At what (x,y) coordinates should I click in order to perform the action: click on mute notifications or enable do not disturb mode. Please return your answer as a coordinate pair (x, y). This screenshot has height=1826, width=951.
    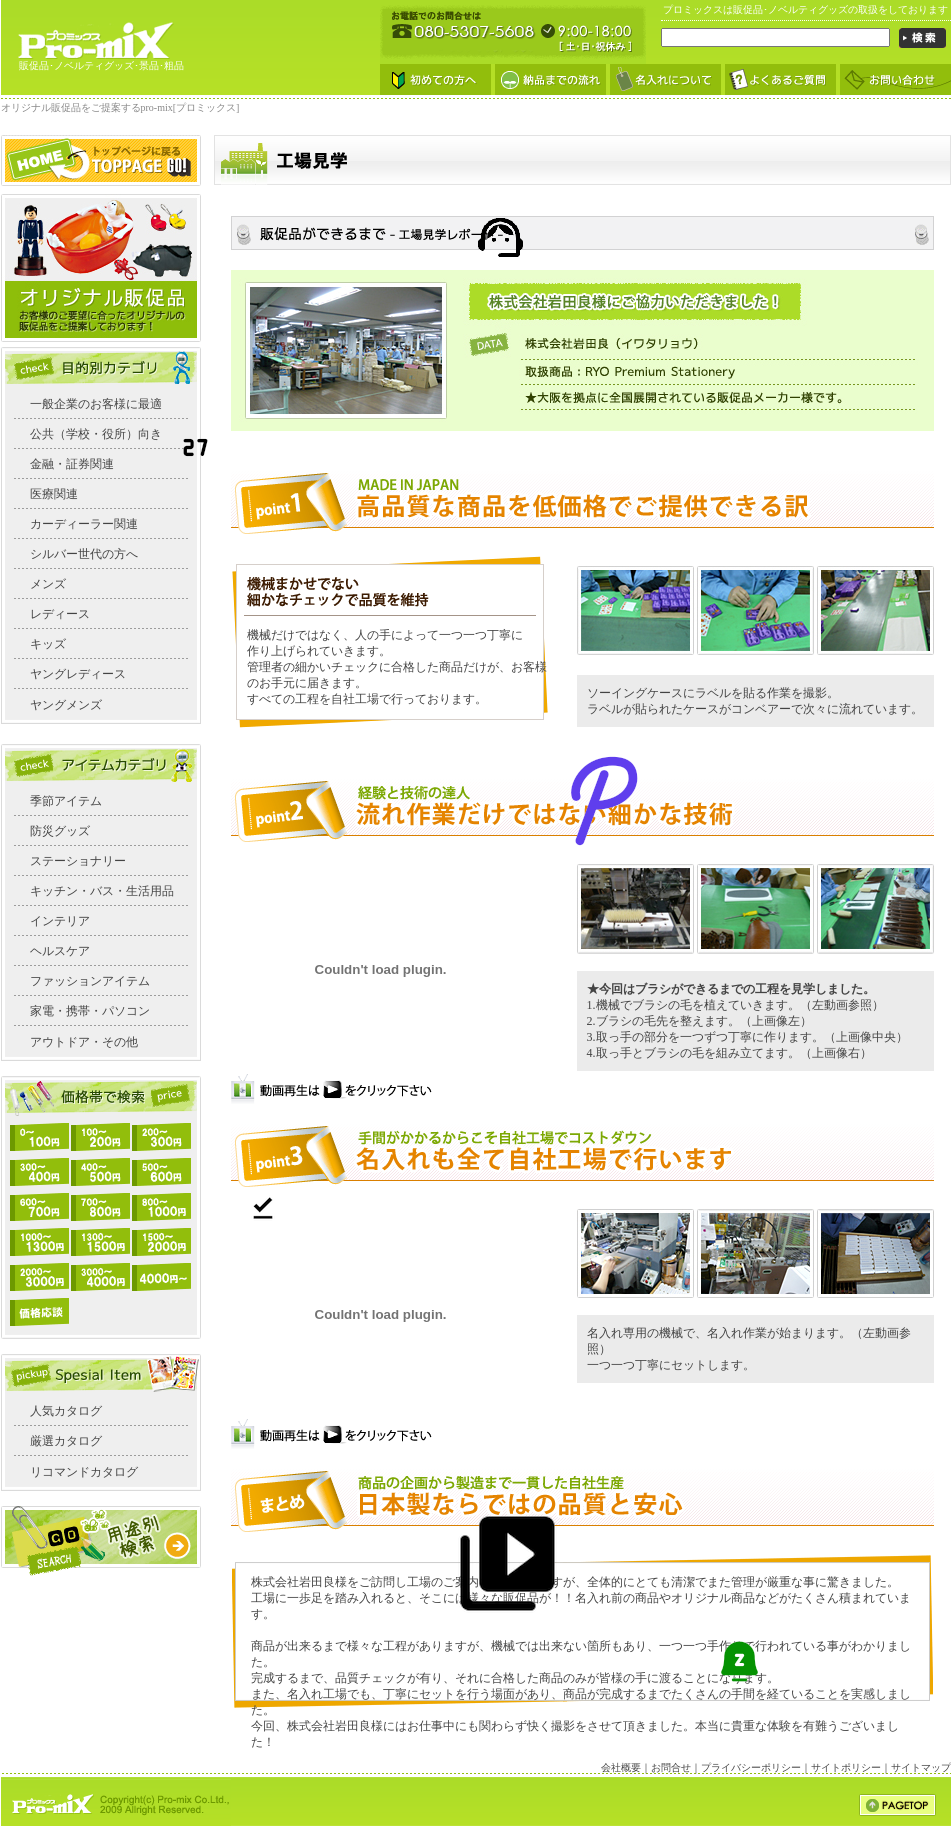
    Looking at the image, I should click on (739, 1661).